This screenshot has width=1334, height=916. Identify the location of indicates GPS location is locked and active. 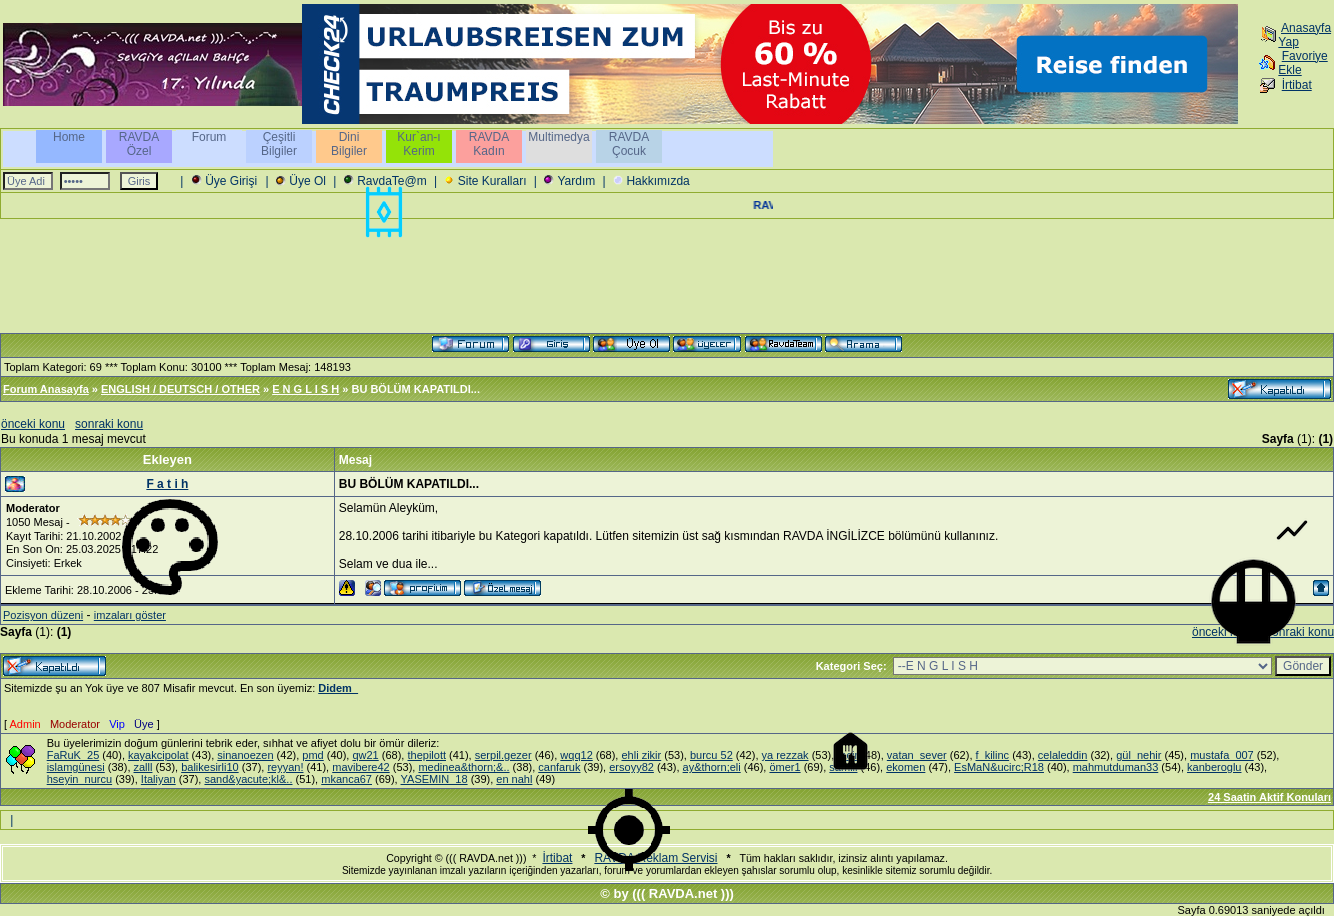
(629, 830).